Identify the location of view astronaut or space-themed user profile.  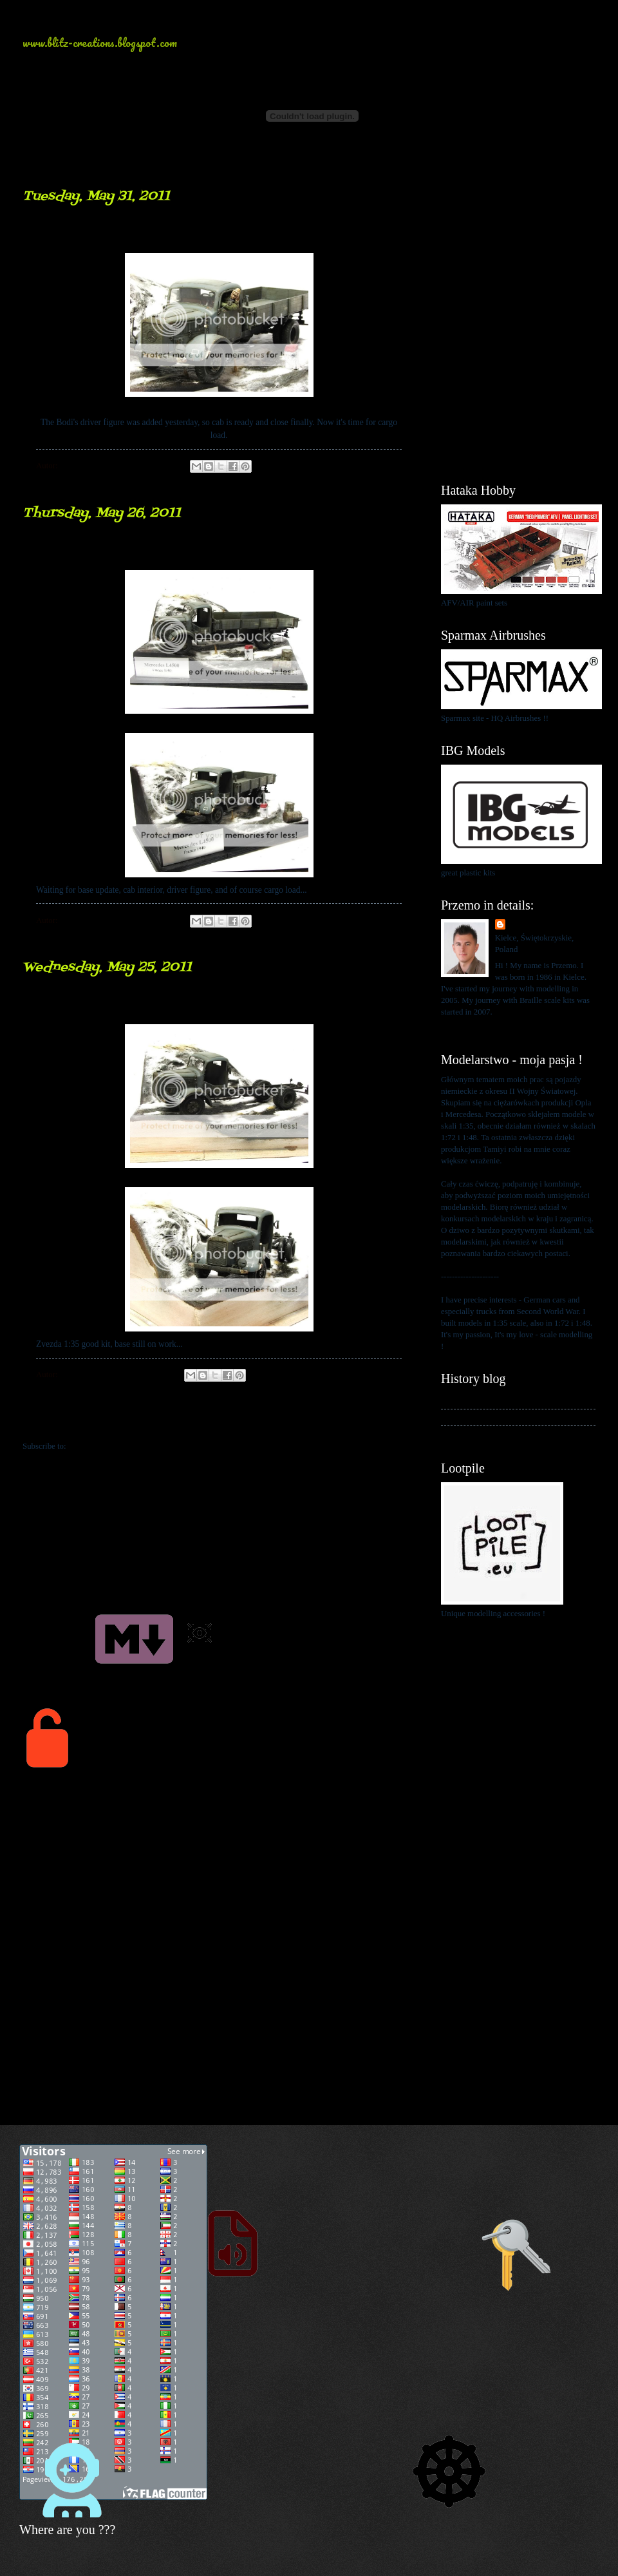
(72, 2481).